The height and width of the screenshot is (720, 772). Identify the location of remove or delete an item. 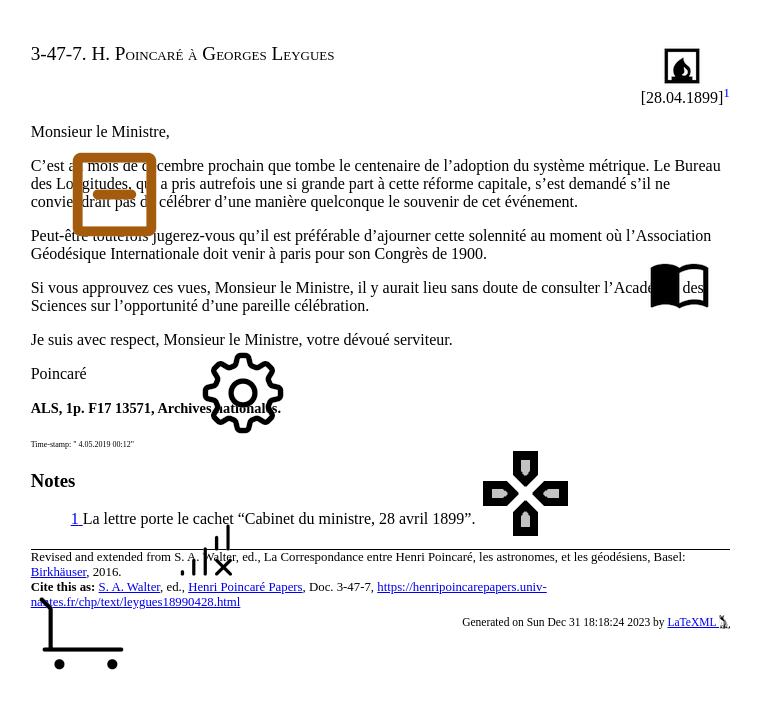
(114, 194).